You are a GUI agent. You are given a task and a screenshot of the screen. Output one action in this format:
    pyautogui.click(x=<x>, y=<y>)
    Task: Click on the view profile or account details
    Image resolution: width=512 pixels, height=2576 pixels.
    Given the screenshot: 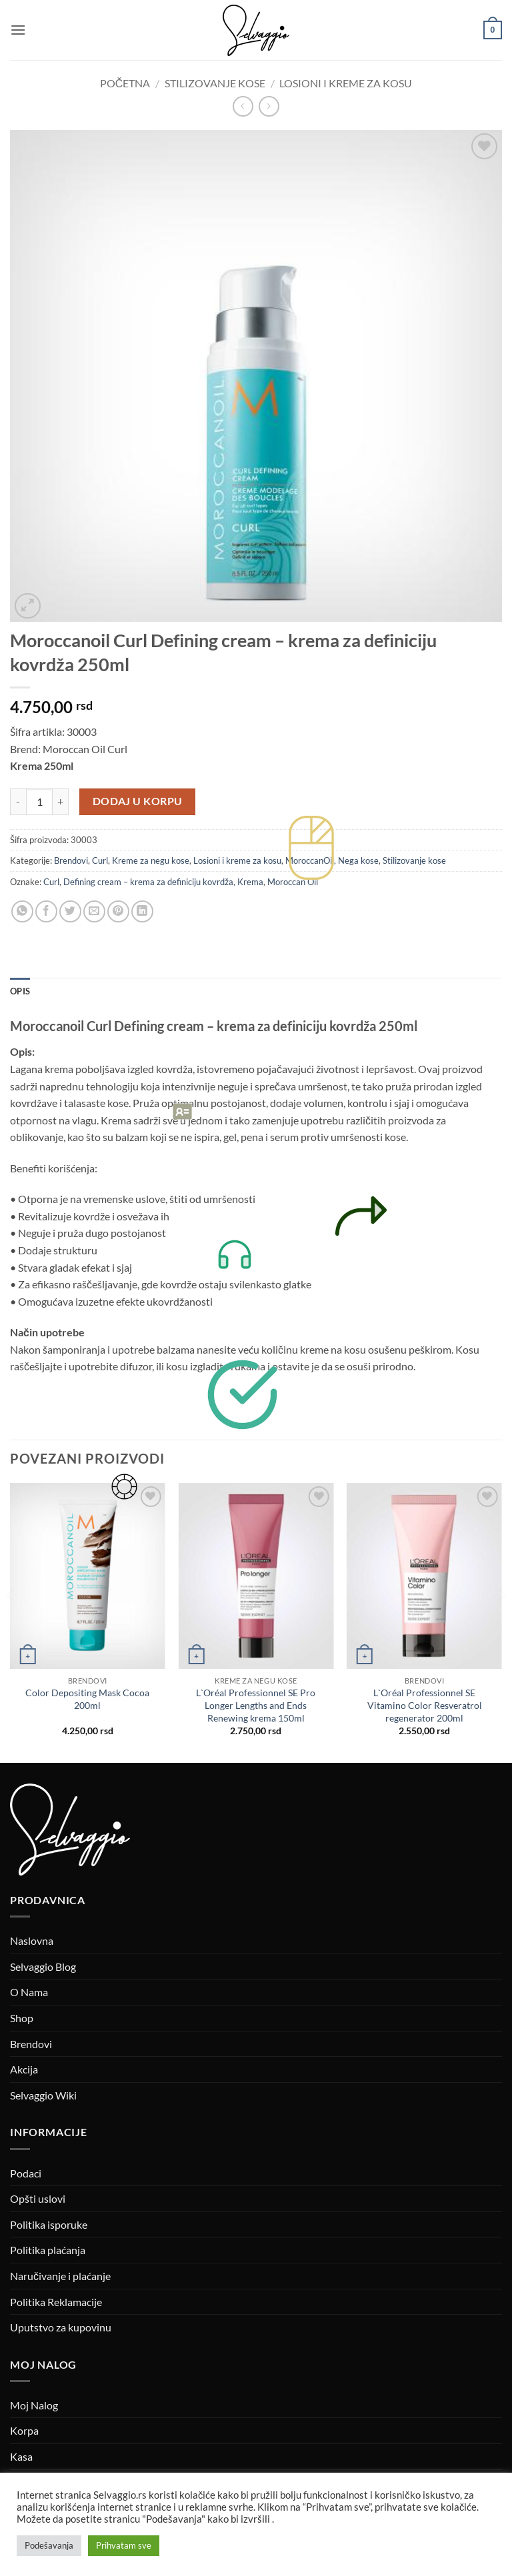 What is the action you would take?
    pyautogui.click(x=182, y=1111)
    